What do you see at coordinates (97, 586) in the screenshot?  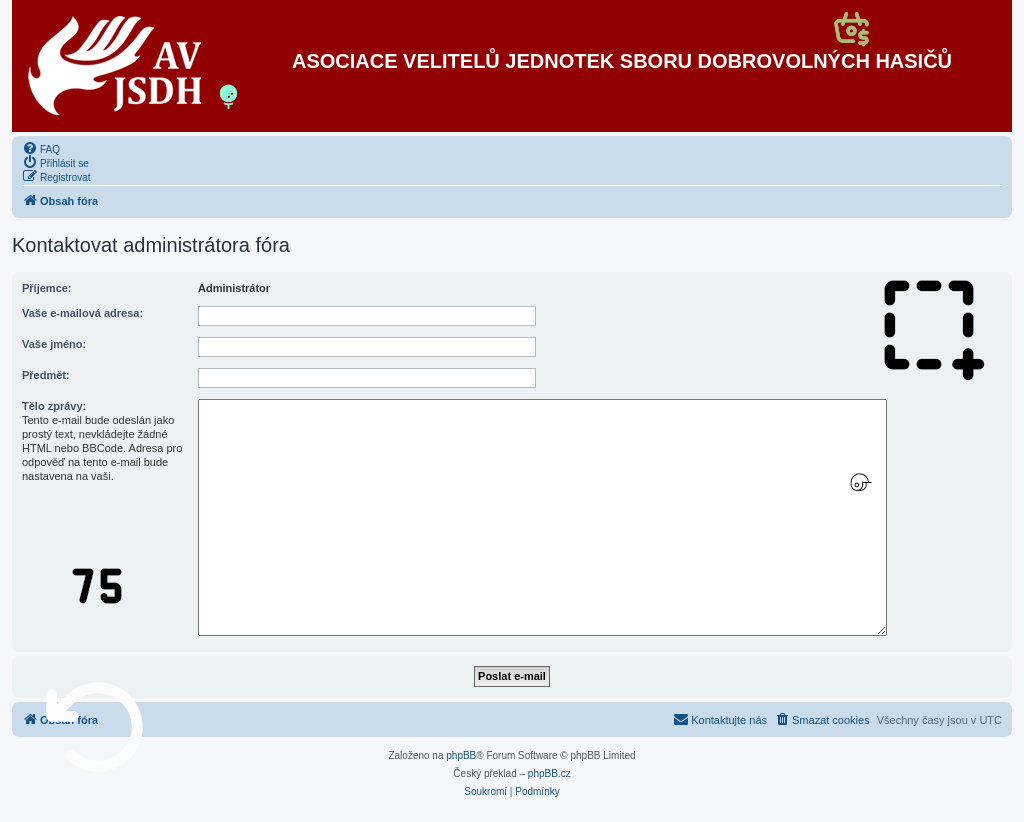 I see `displays the number 75 as a badge or counter` at bounding box center [97, 586].